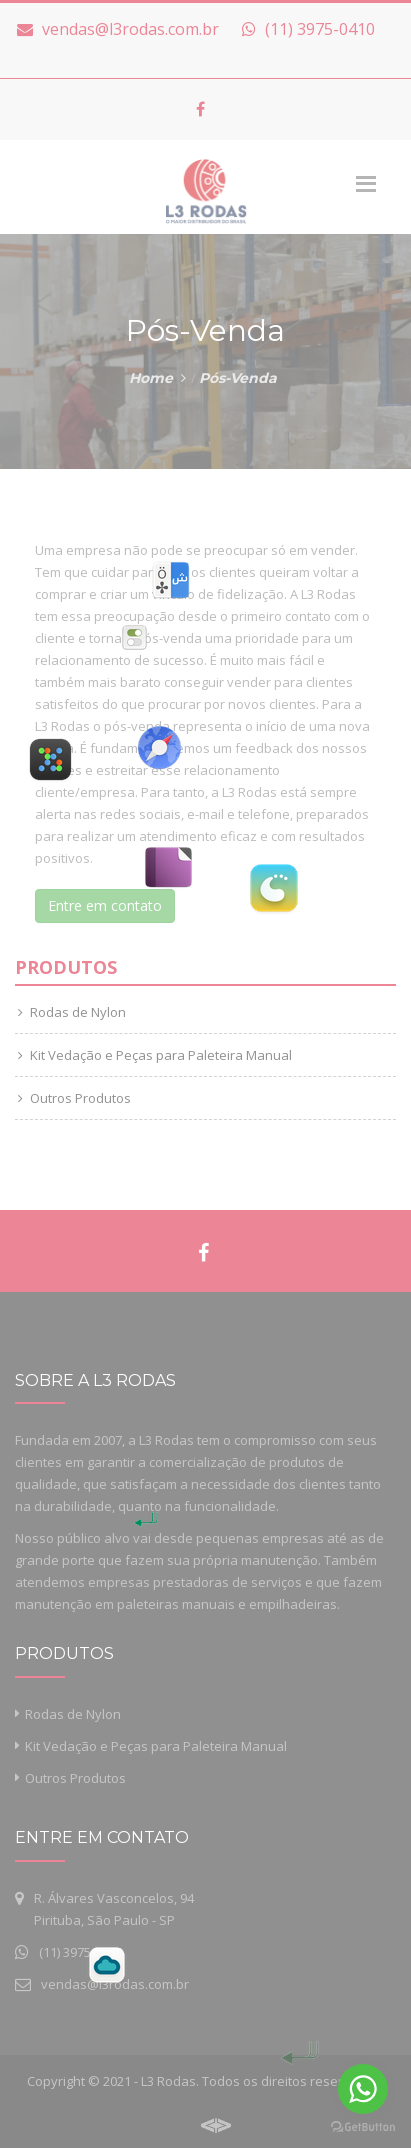 The image size is (411, 2148). What do you see at coordinates (159, 747) in the screenshot?
I see `open gnome web browser (epiphany)` at bounding box center [159, 747].